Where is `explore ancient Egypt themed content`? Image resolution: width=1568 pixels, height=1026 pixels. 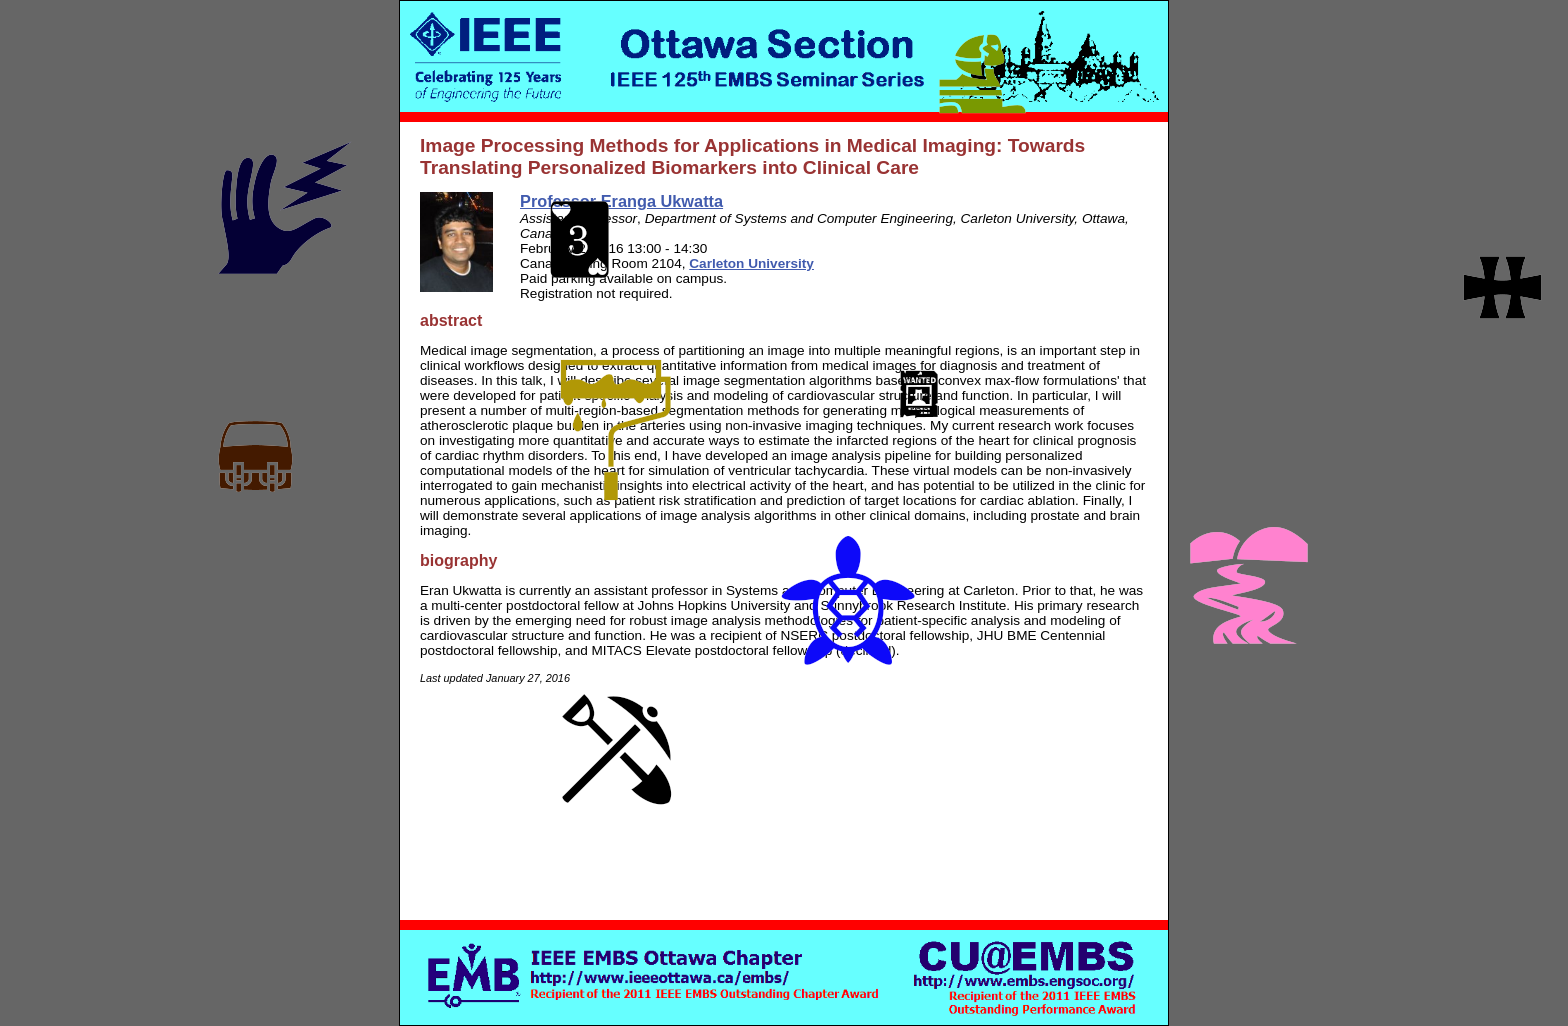
explore ancient Egypt themed content is located at coordinates (982, 70).